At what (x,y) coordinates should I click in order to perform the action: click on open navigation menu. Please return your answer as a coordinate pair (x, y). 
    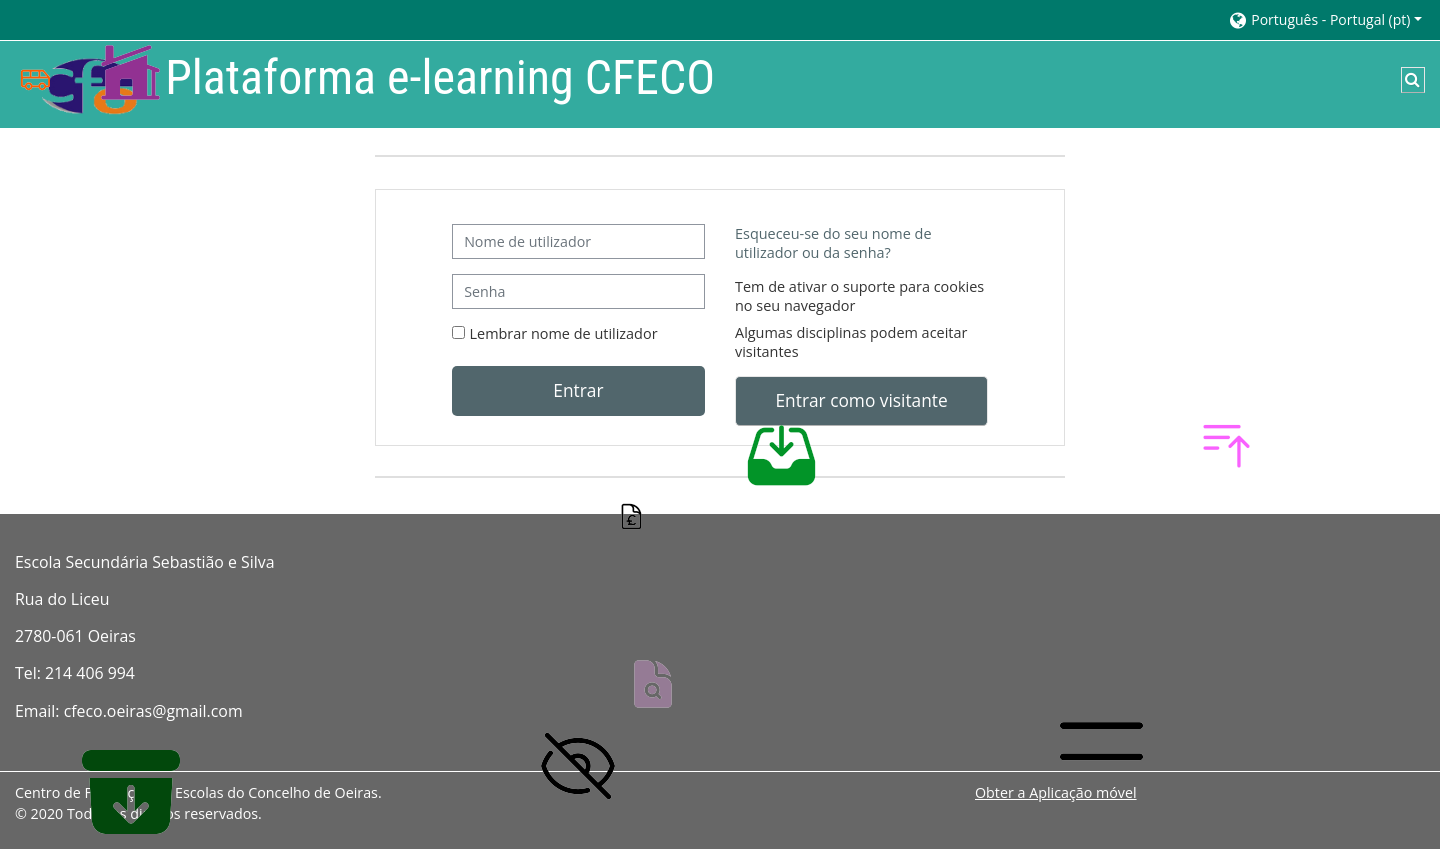
    Looking at the image, I should click on (1101, 739).